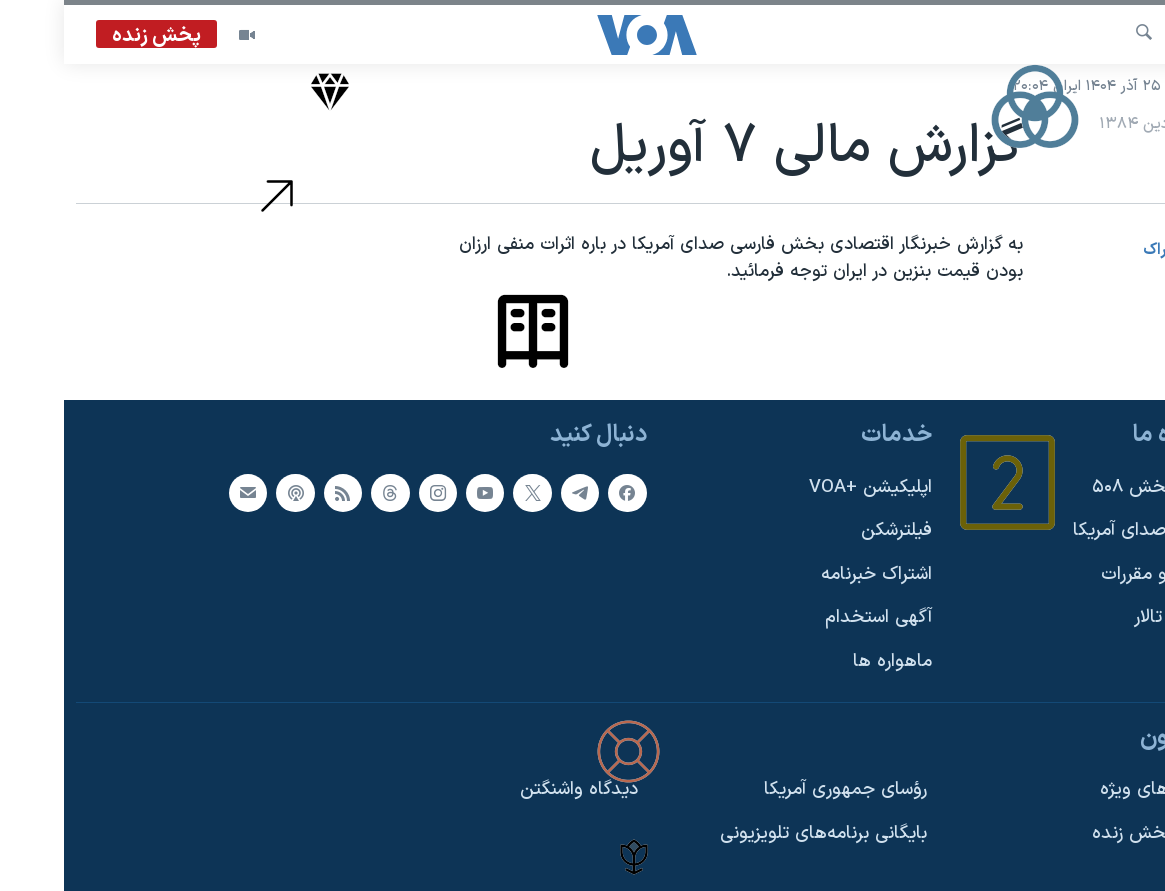 The image size is (1165, 891). Describe the element at coordinates (330, 92) in the screenshot. I see `indicates premium or pro membership status` at that location.